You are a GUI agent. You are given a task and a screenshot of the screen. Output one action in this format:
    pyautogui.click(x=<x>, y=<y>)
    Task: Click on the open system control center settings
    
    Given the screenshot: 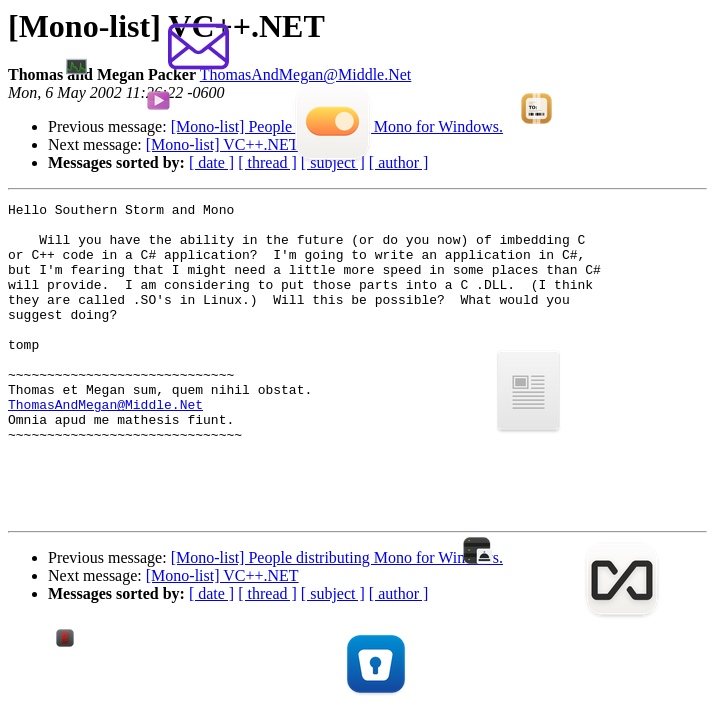 What is the action you would take?
    pyautogui.click(x=332, y=122)
    